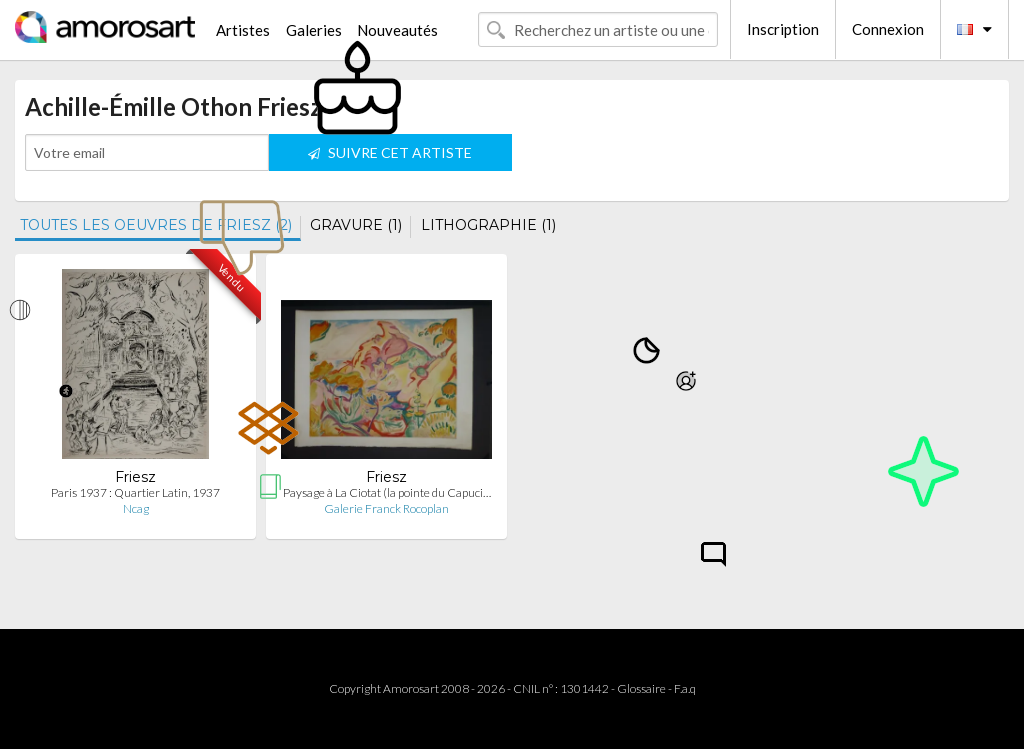 This screenshot has height=749, width=1024. I want to click on toggle between light and dark mode, so click(20, 310).